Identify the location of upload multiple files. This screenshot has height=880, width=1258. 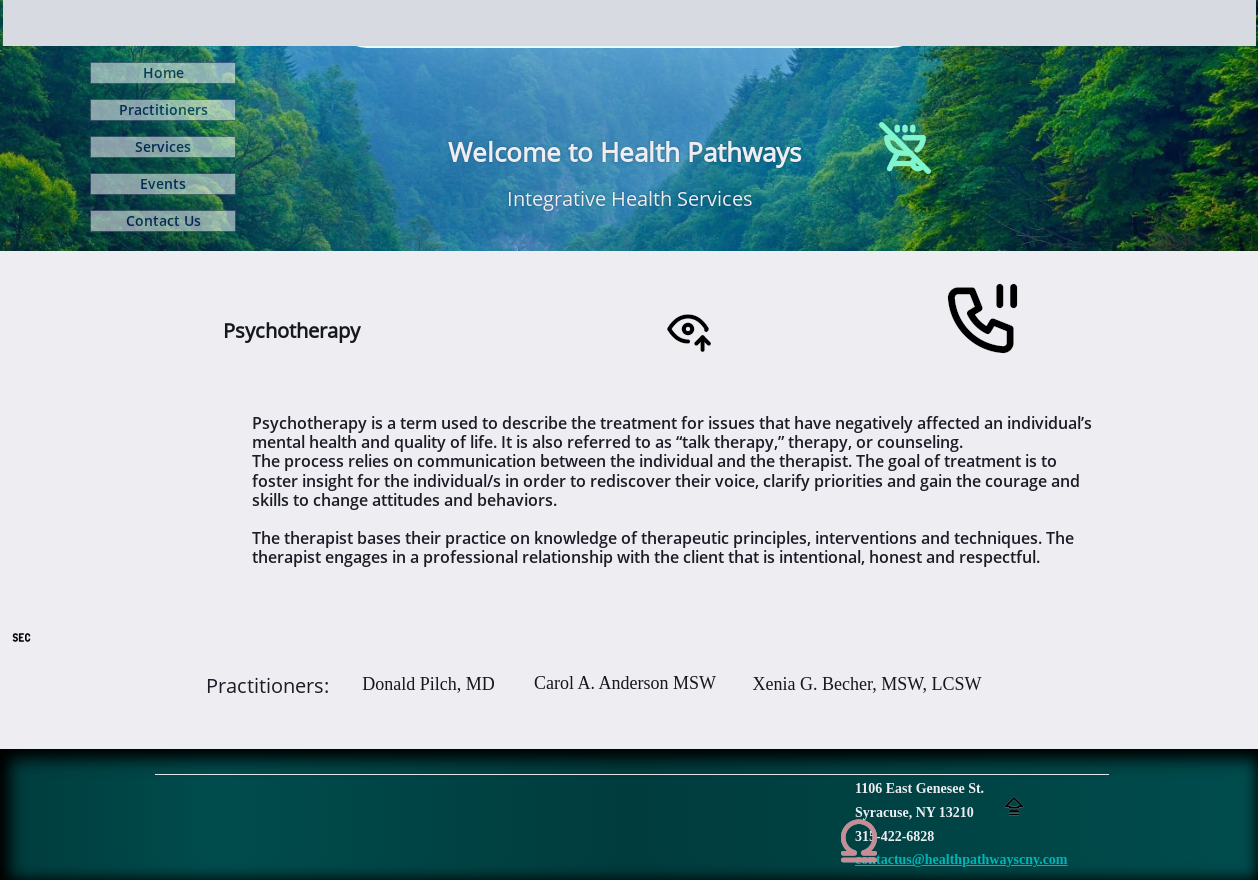
(1014, 807).